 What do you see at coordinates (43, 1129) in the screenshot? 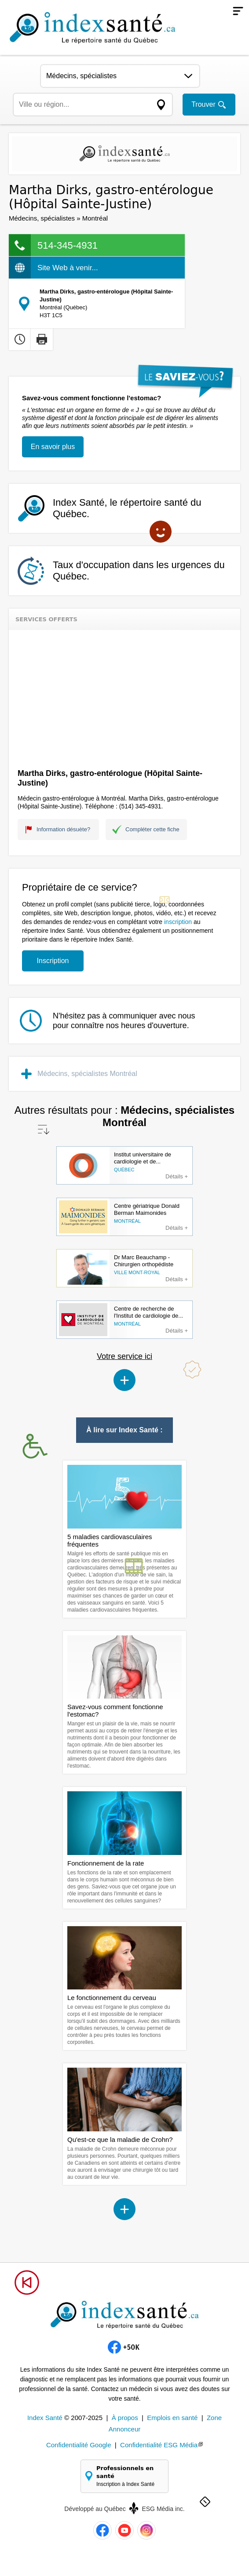
I see `sort items in ascending order` at bounding box center [43, 1129].